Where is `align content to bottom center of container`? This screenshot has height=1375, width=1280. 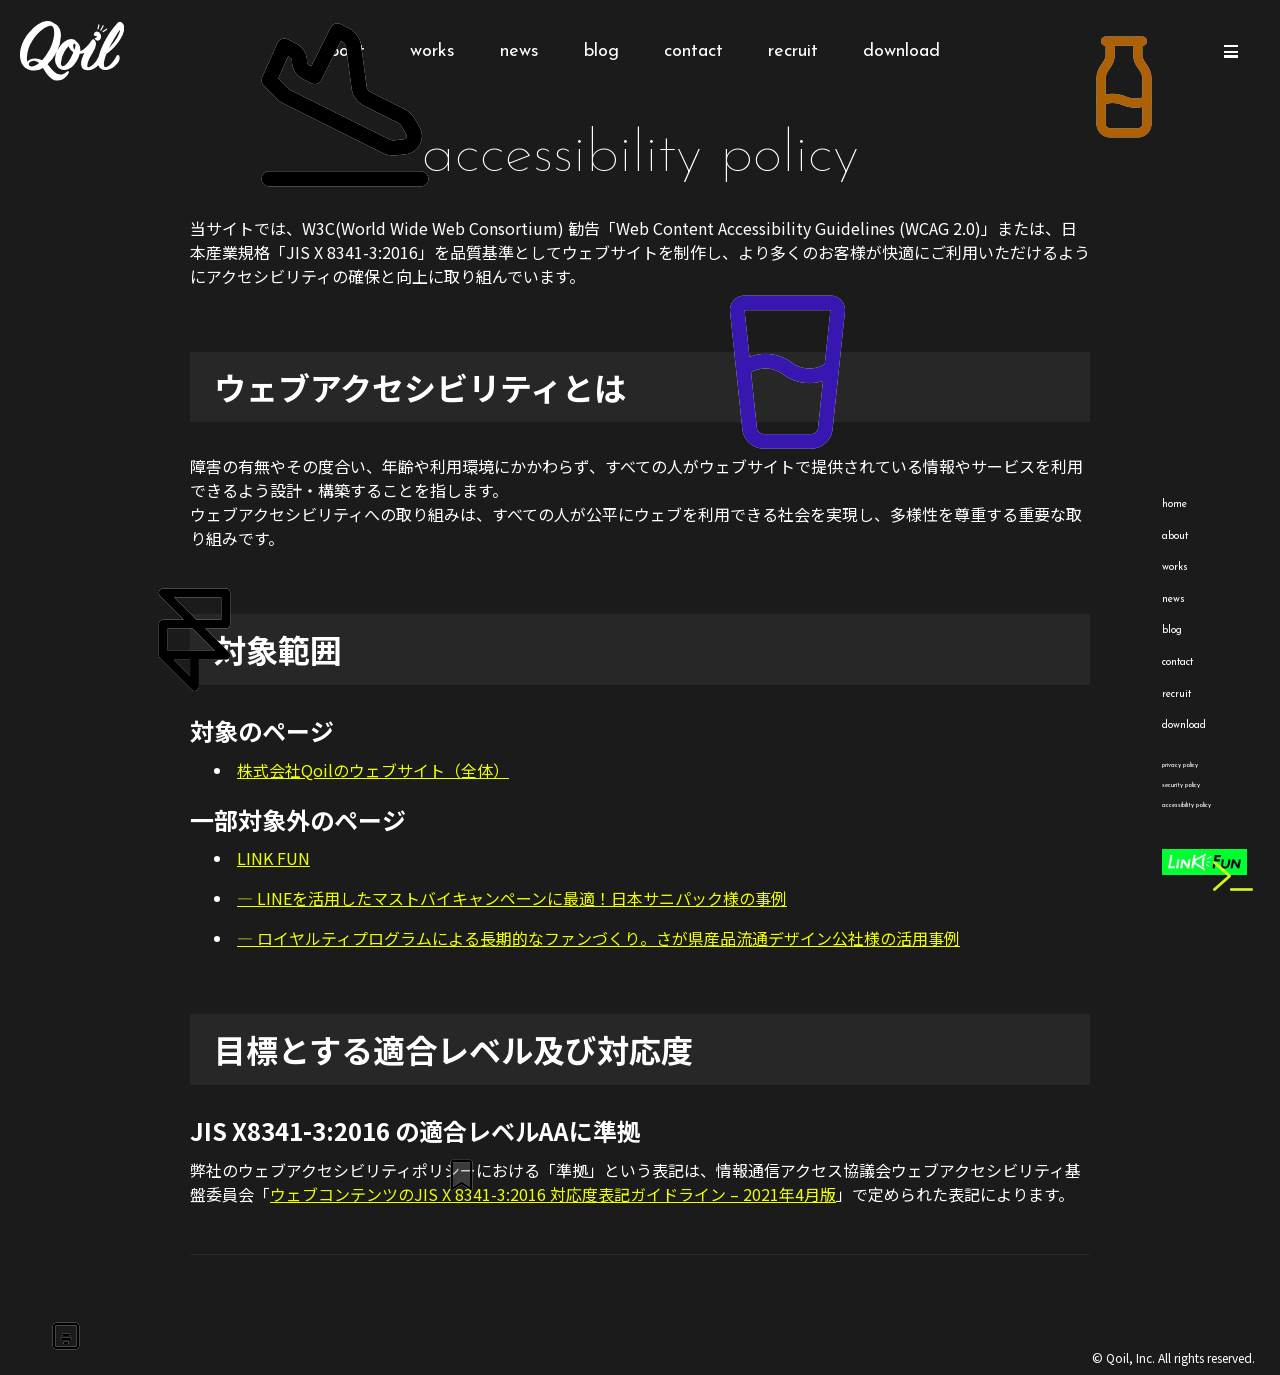 align content to bottom center of container is located at coordinates (66, 1336).